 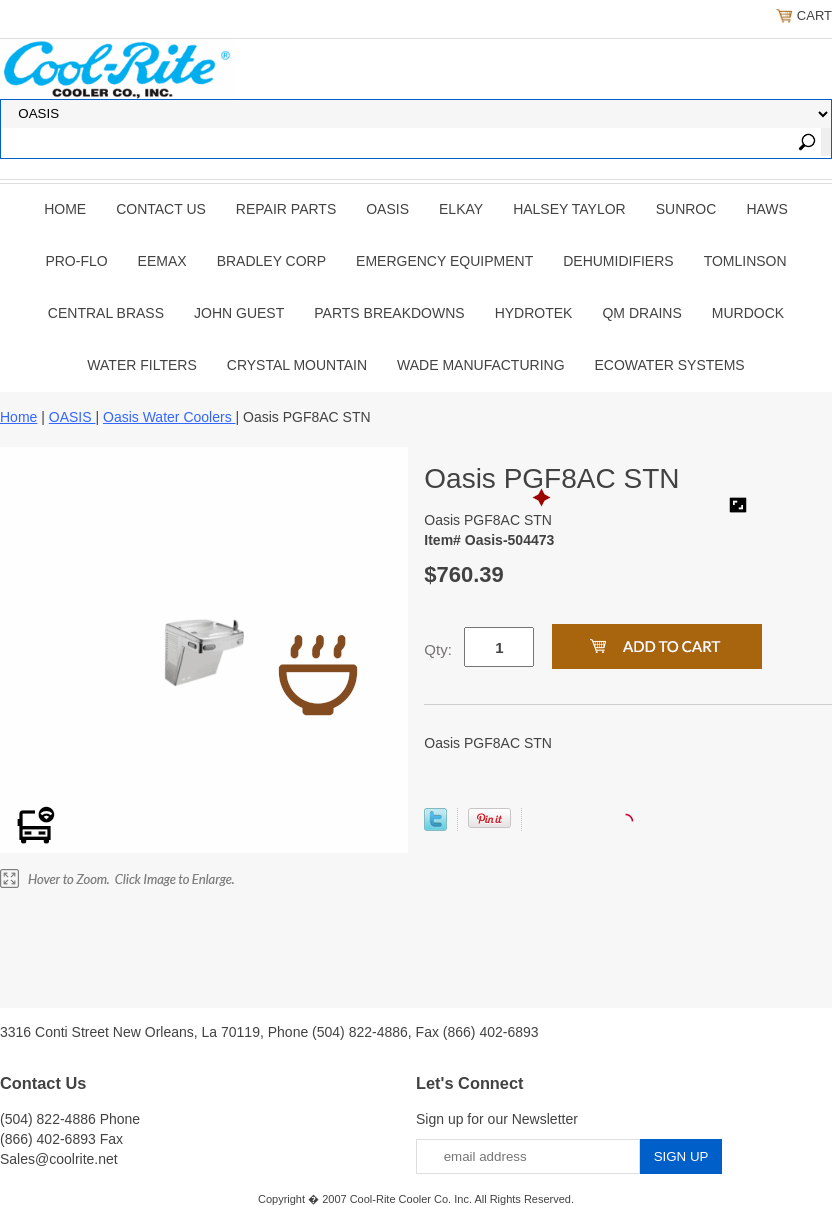 What do you see at coordinates (35, 826) in the screenshot?
I see `indicates wifi available on public transit` at bounding box center [35, 826].